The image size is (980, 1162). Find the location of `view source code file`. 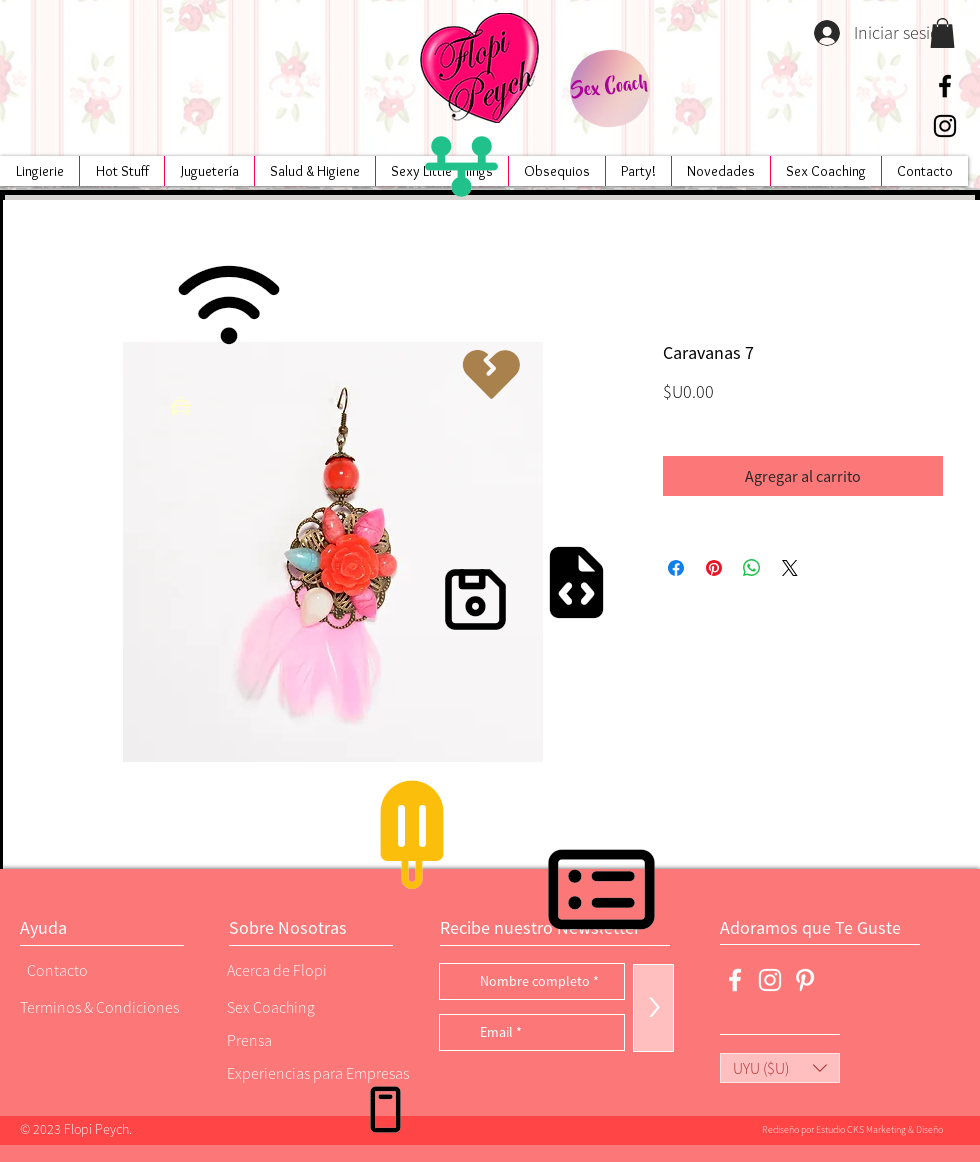

view source code file is located at coordinates (576, 582).